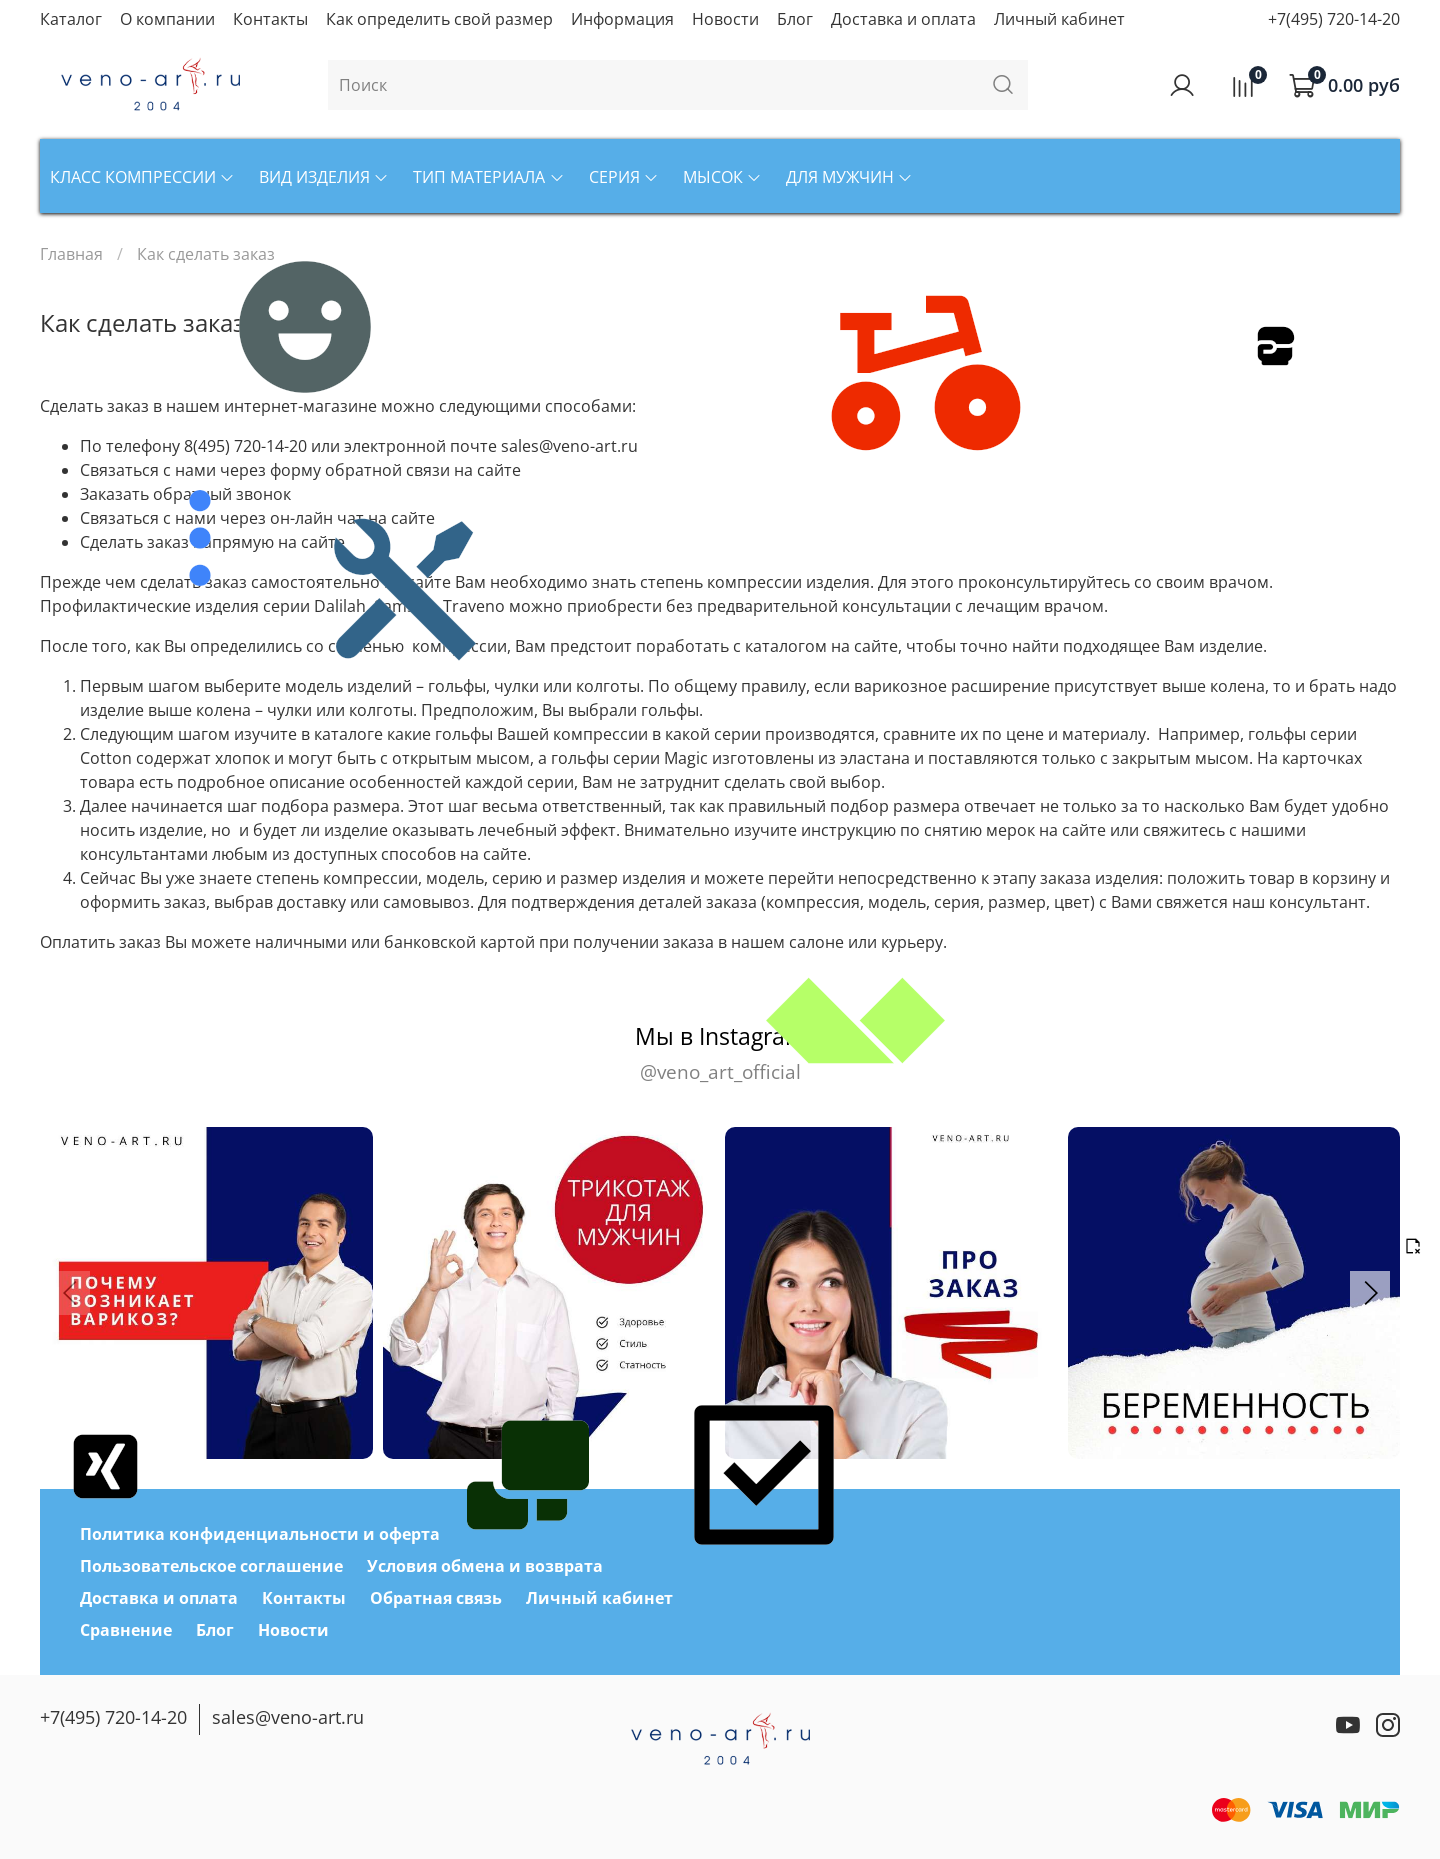 This screenshot has width=1440, height=1859. I want to click on view nearby bike rental stations, so click(926, 373).